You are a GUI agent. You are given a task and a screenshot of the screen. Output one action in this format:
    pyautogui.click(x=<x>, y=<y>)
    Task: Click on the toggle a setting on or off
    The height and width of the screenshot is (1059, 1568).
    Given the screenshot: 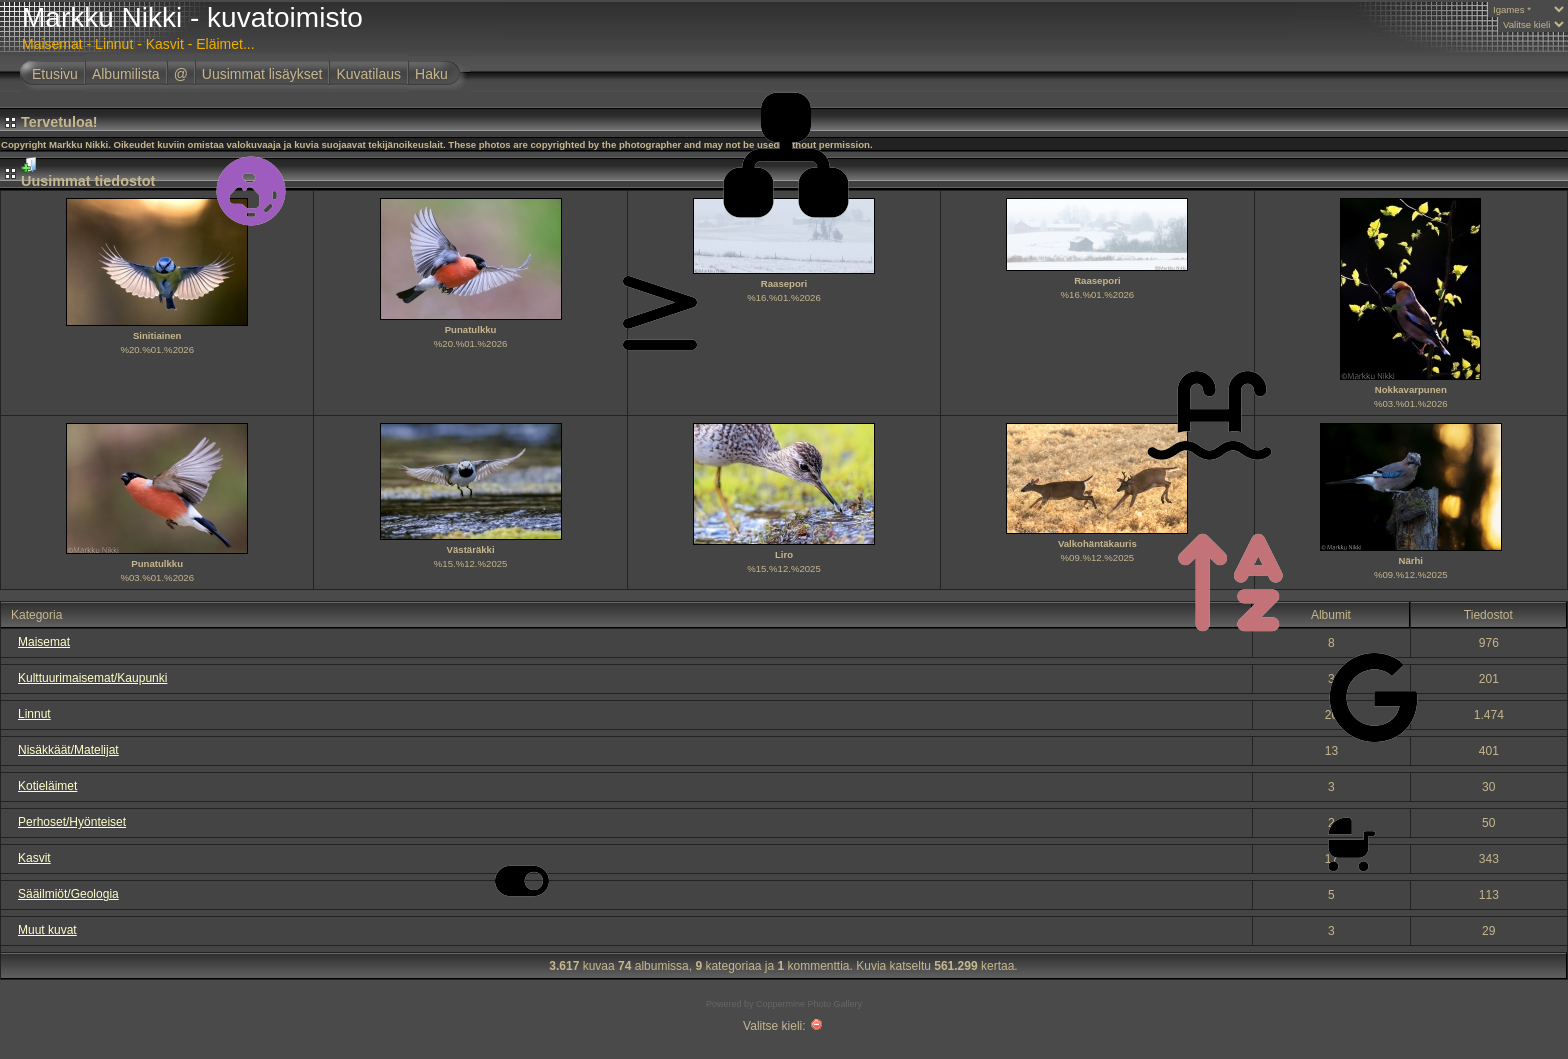 What is the action you would take?
    pyautogui.click(x=522, y=881)
    